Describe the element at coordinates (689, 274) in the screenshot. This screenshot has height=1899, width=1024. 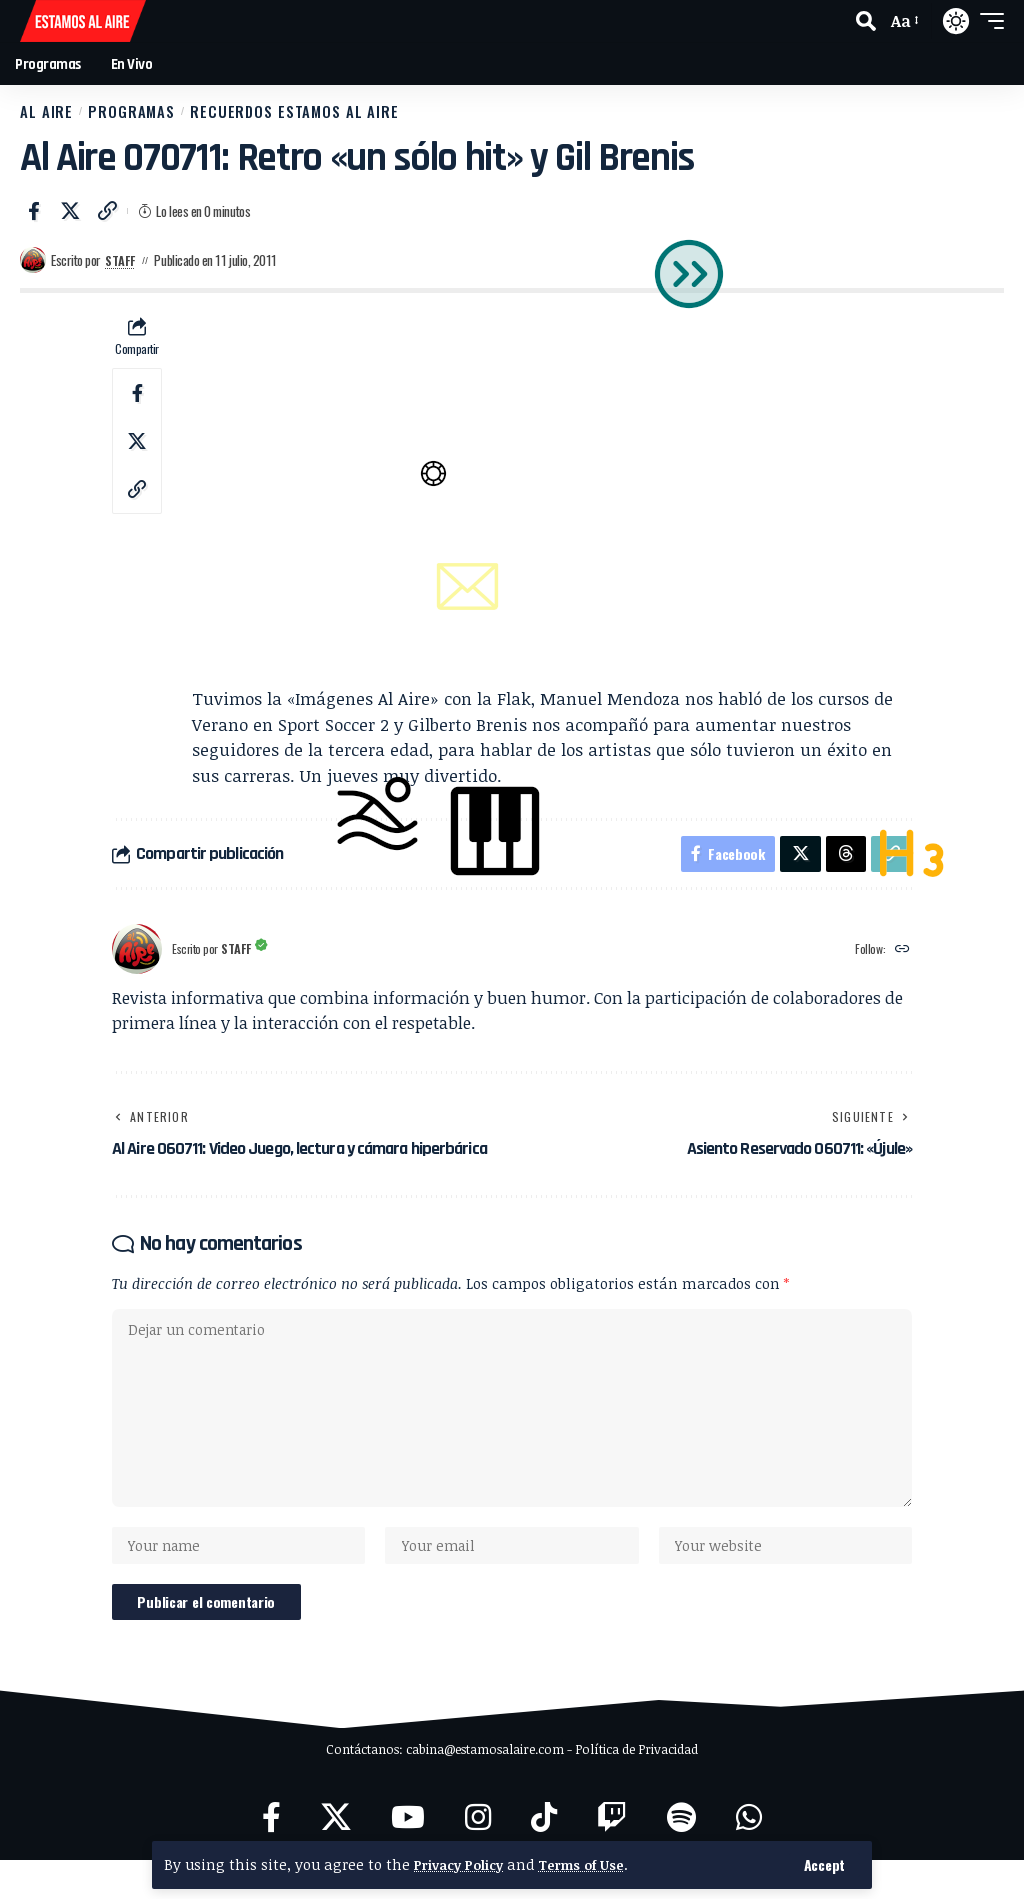
I see `skip forward or advance to the next item` at that location.